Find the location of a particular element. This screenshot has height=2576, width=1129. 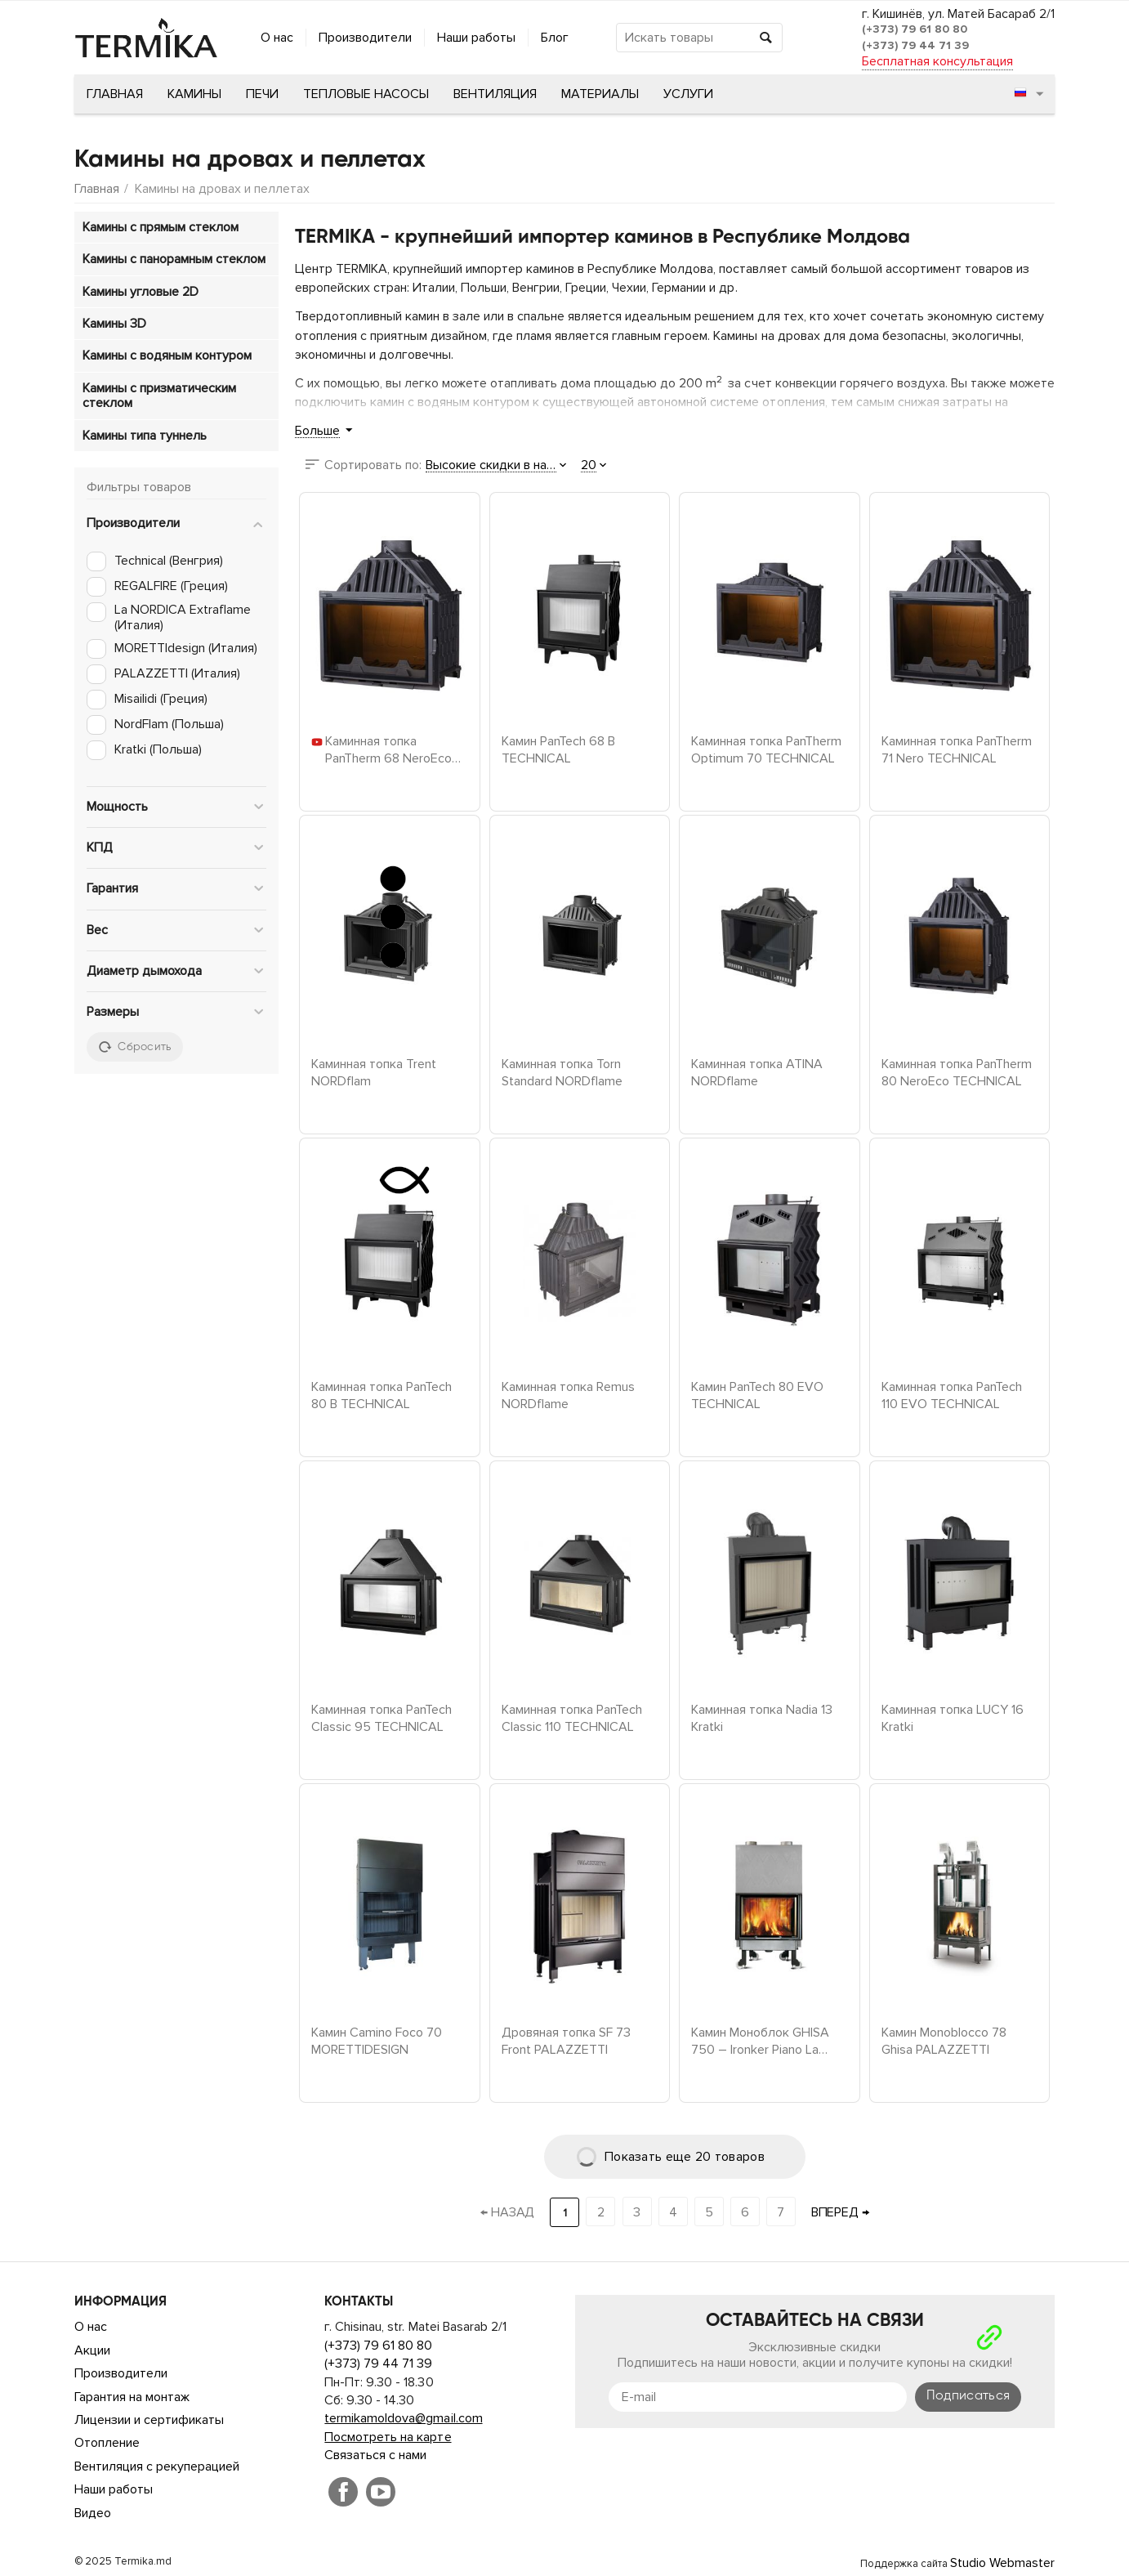

indicates christian or faith-based content is located at coordinates (404, 1180).